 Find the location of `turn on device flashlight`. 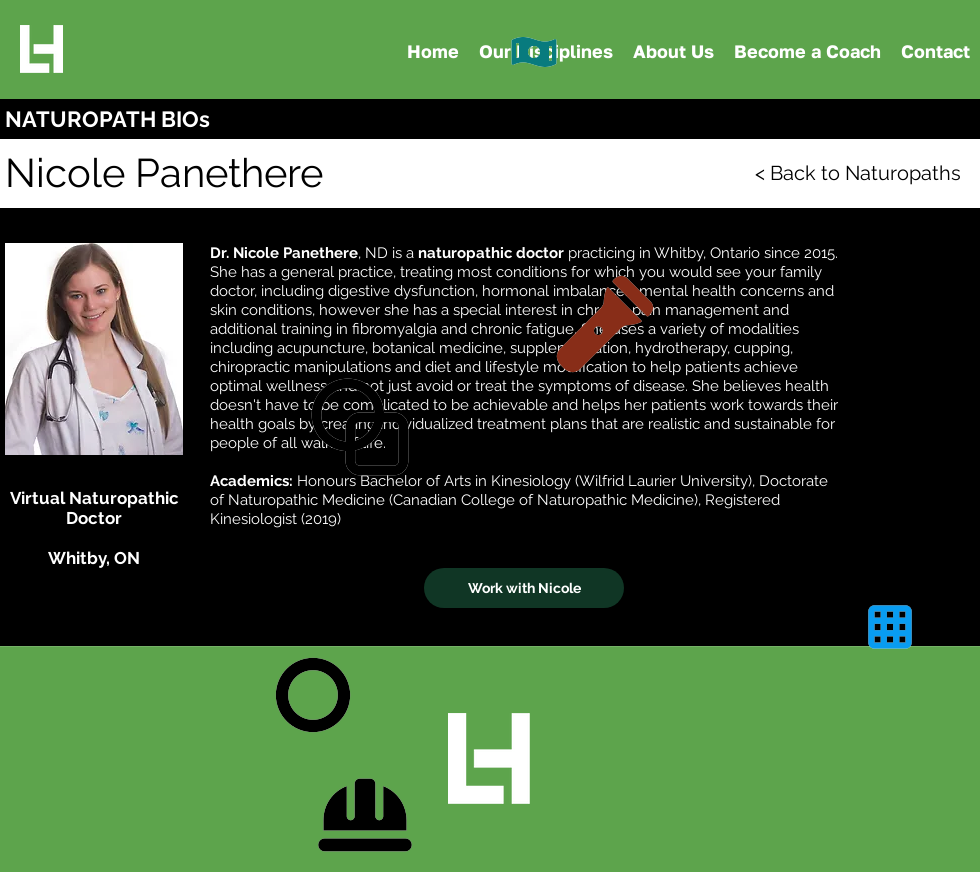

turn on device flashlight is located at coordinates (605, 324).